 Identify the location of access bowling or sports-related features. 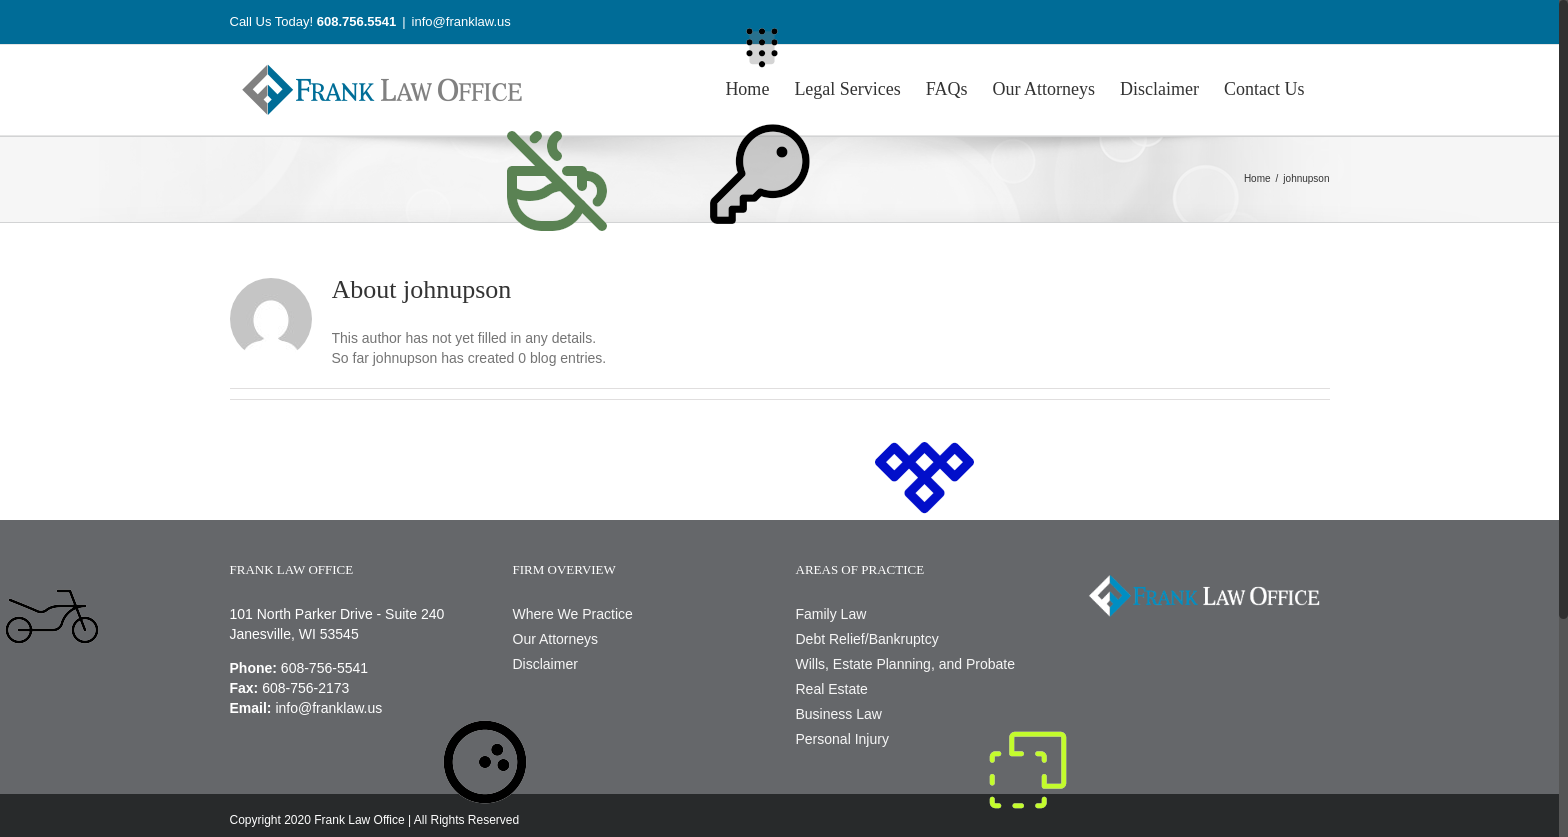
(485, 762).